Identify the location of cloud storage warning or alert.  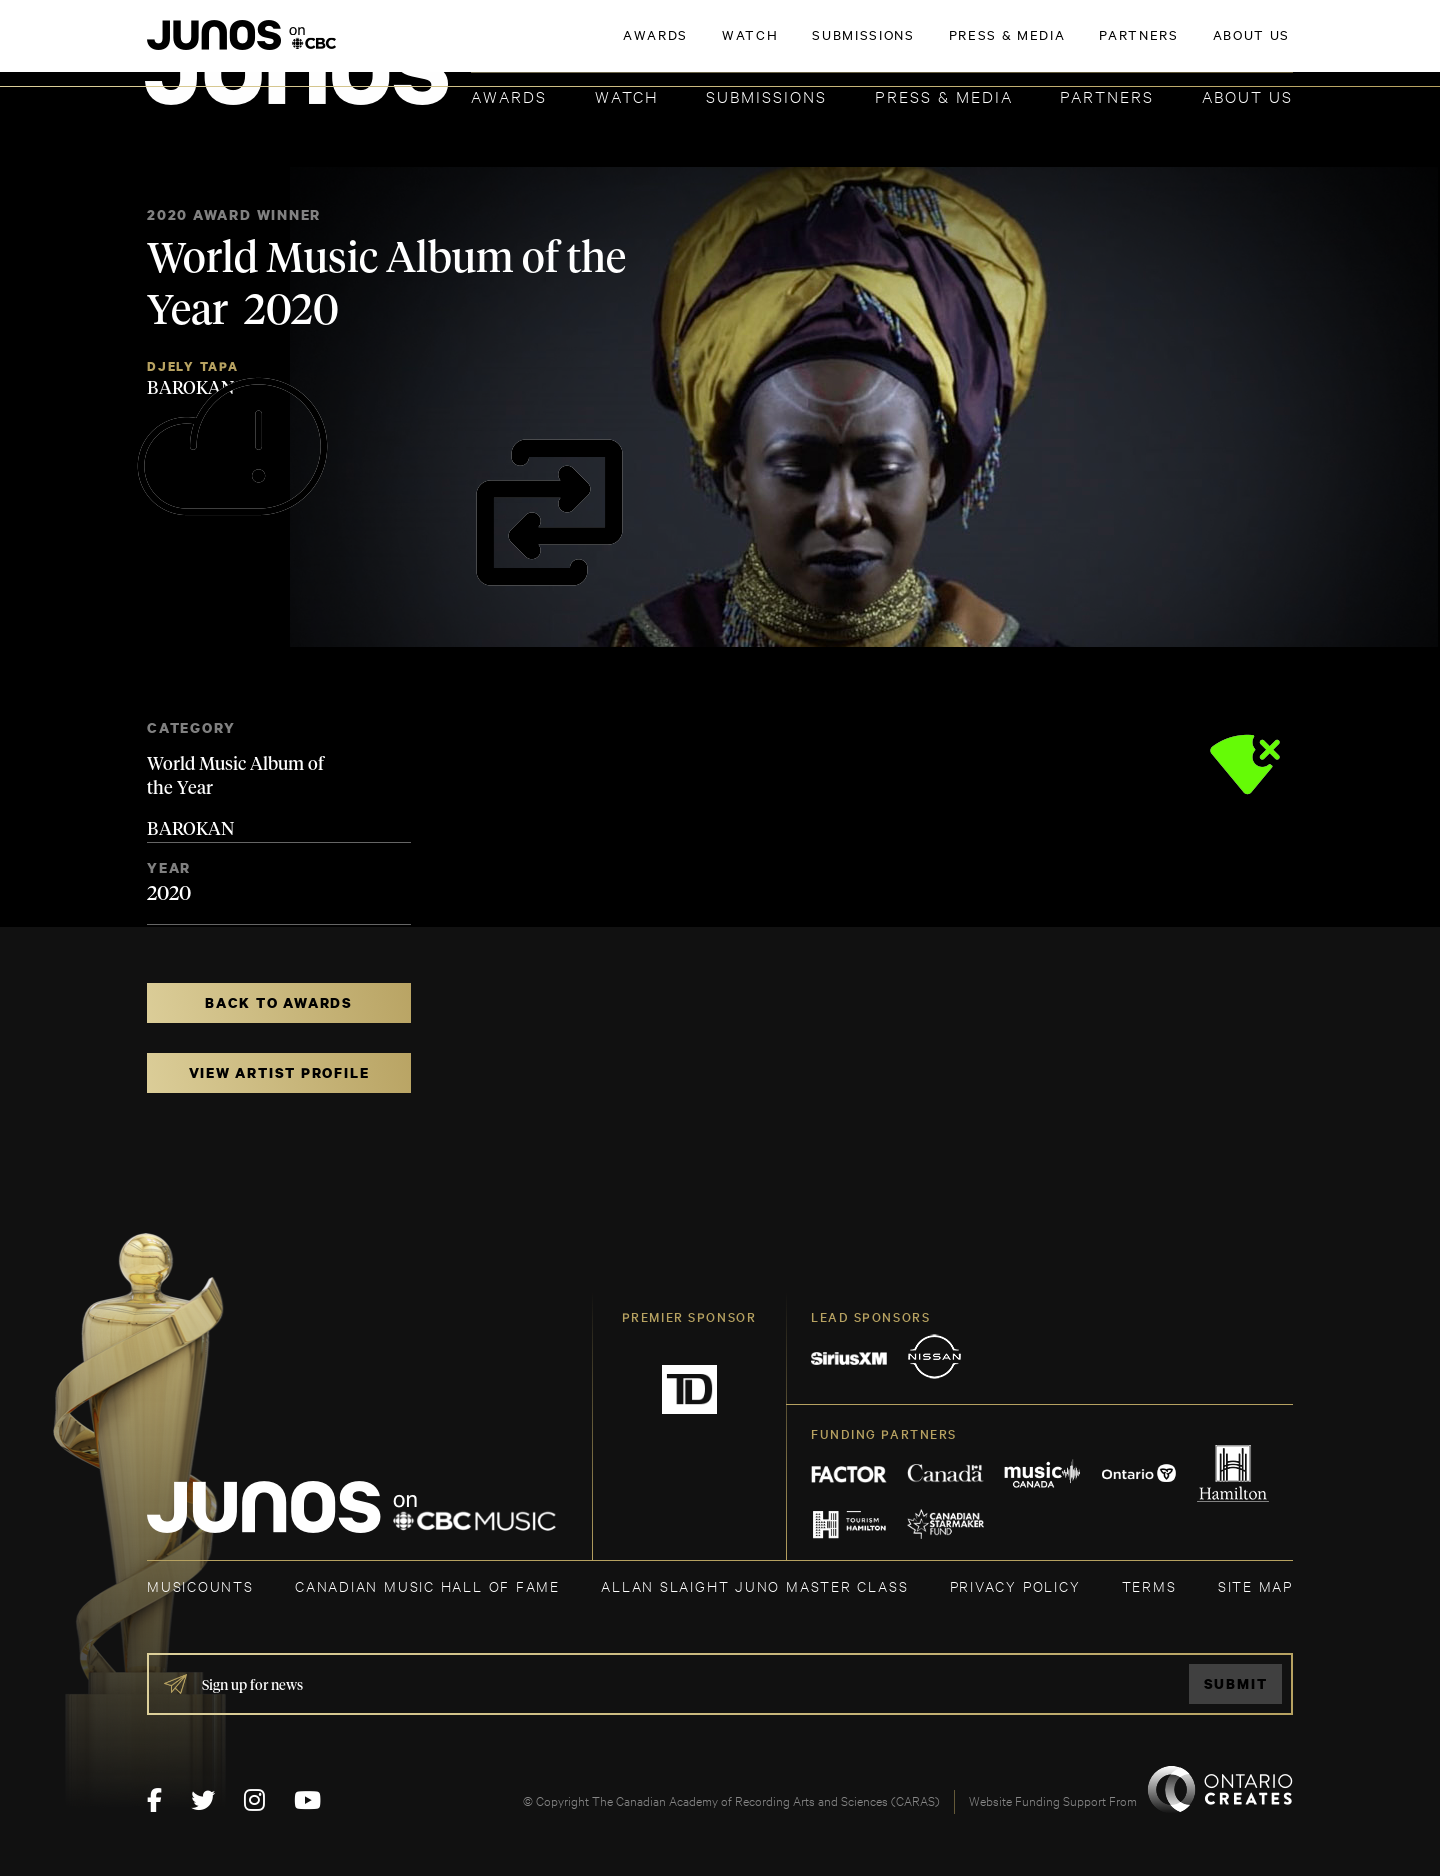
(232, 446).